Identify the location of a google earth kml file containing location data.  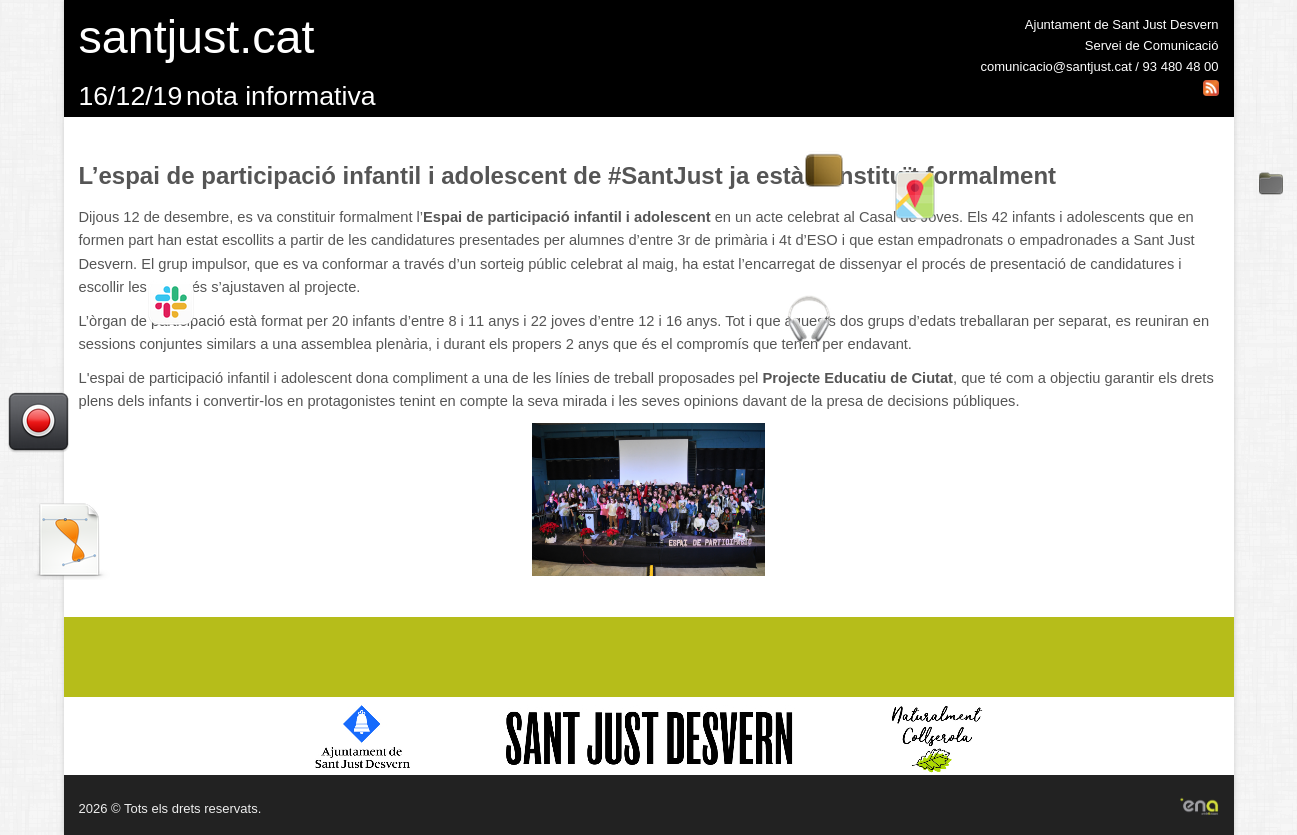
(915, 195).